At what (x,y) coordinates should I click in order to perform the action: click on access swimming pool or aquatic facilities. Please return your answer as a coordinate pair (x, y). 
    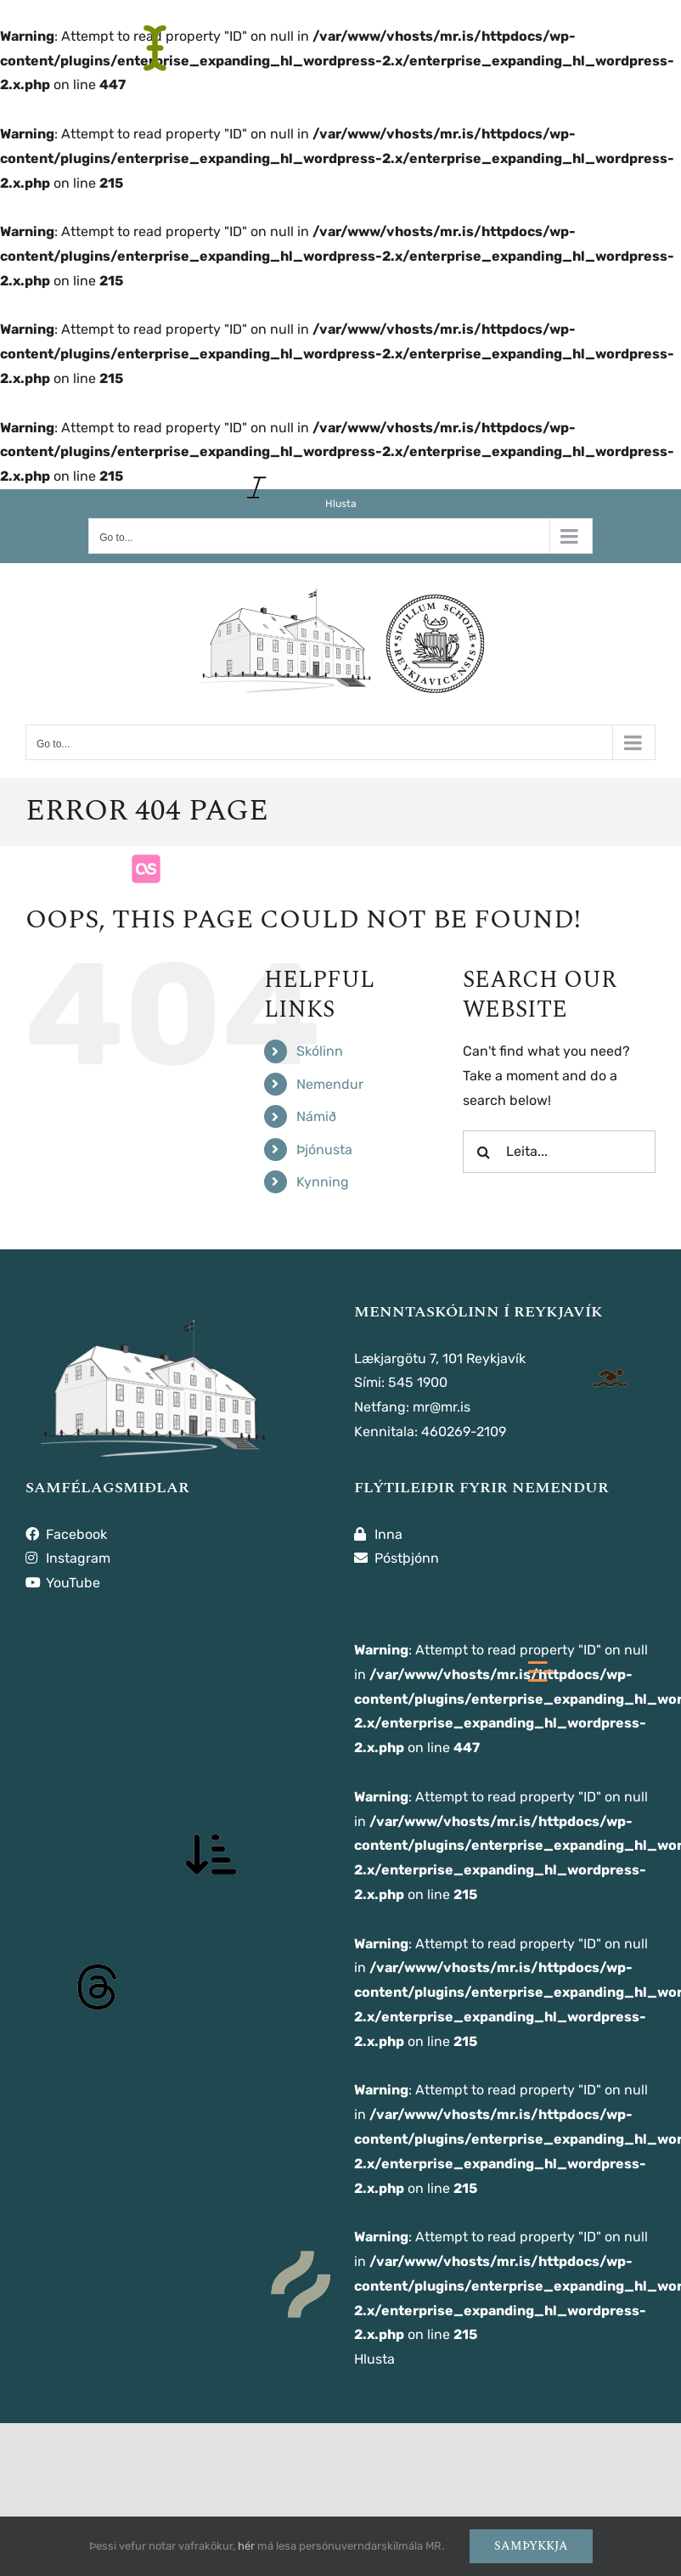
    Looking at the image, I should click on (610, 1378).